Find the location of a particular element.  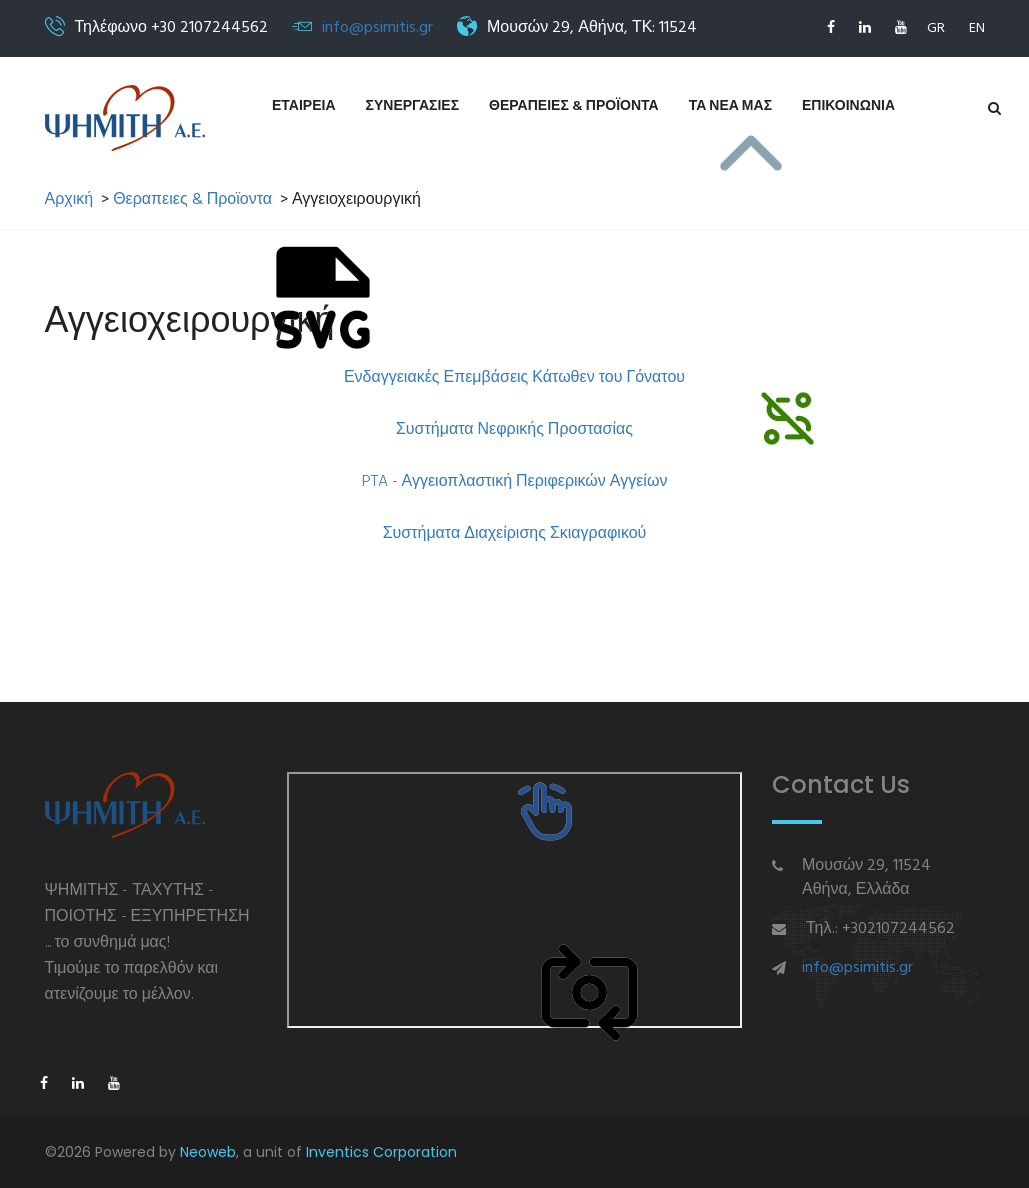

drag to move or reposition an element is located at coordinates (547, 810).